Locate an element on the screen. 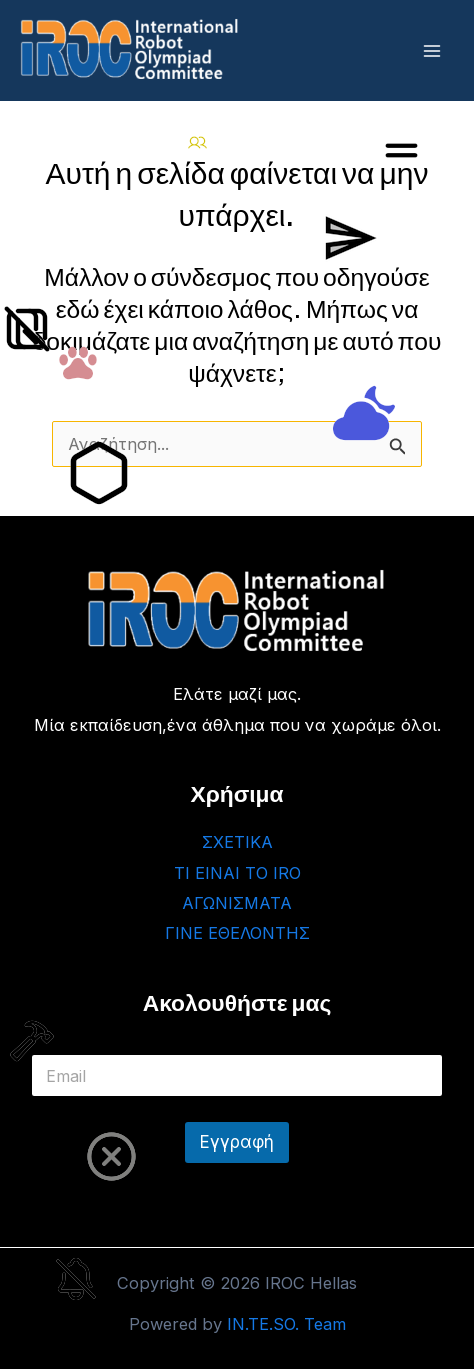 This screenshot has height=1369, width=474. indicates a modular or honeycomb-style layout option is located at coordinates (99, 473).